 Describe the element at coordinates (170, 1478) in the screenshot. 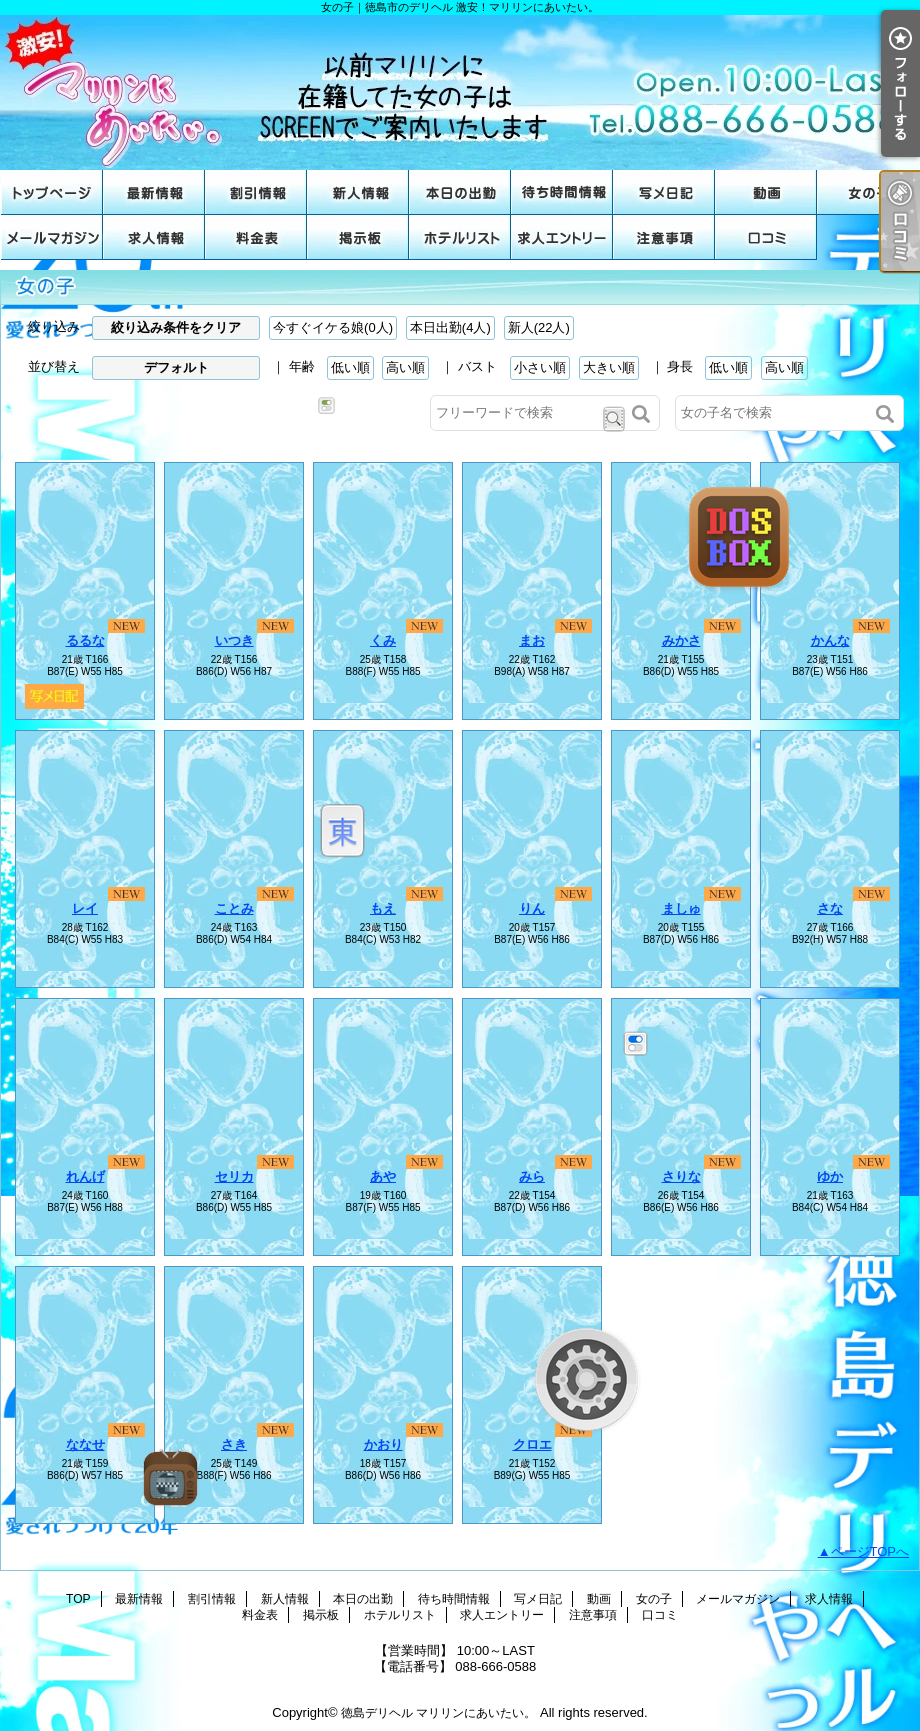

I see `open Televido app` at that location.